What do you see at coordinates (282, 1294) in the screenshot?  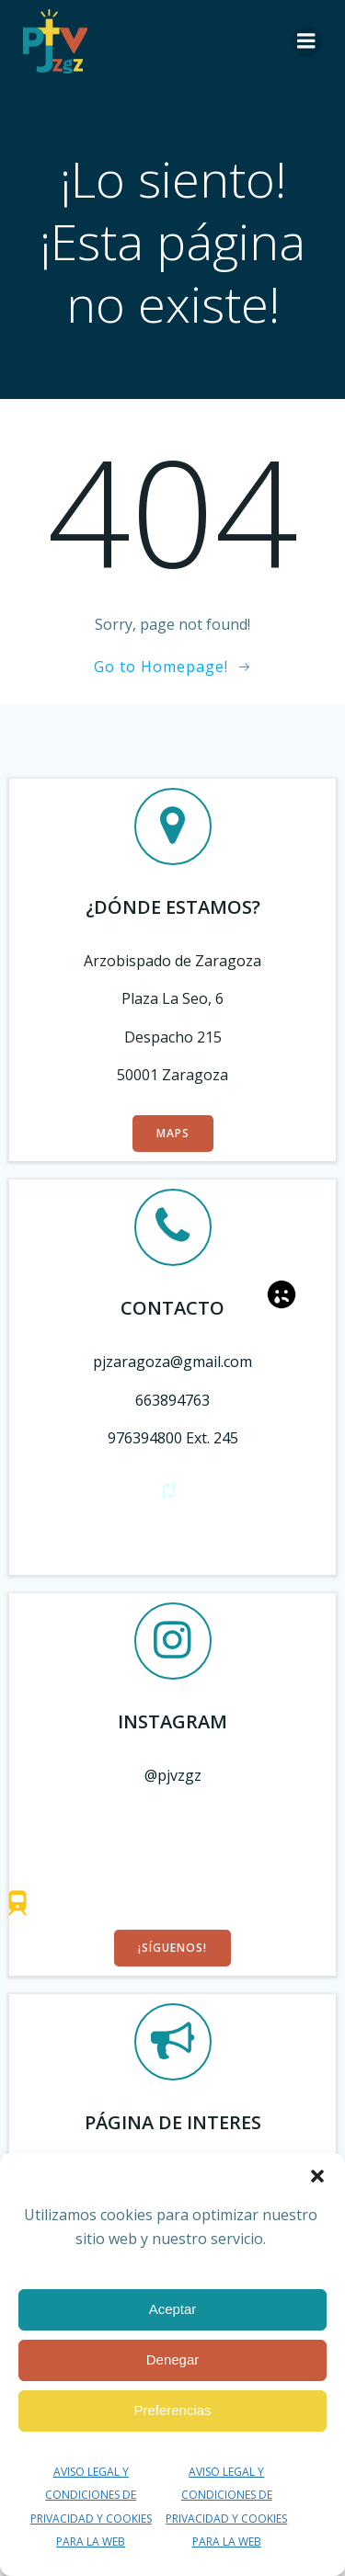 I see `indicates an error or failed action` at bounding box center [282, 1294].